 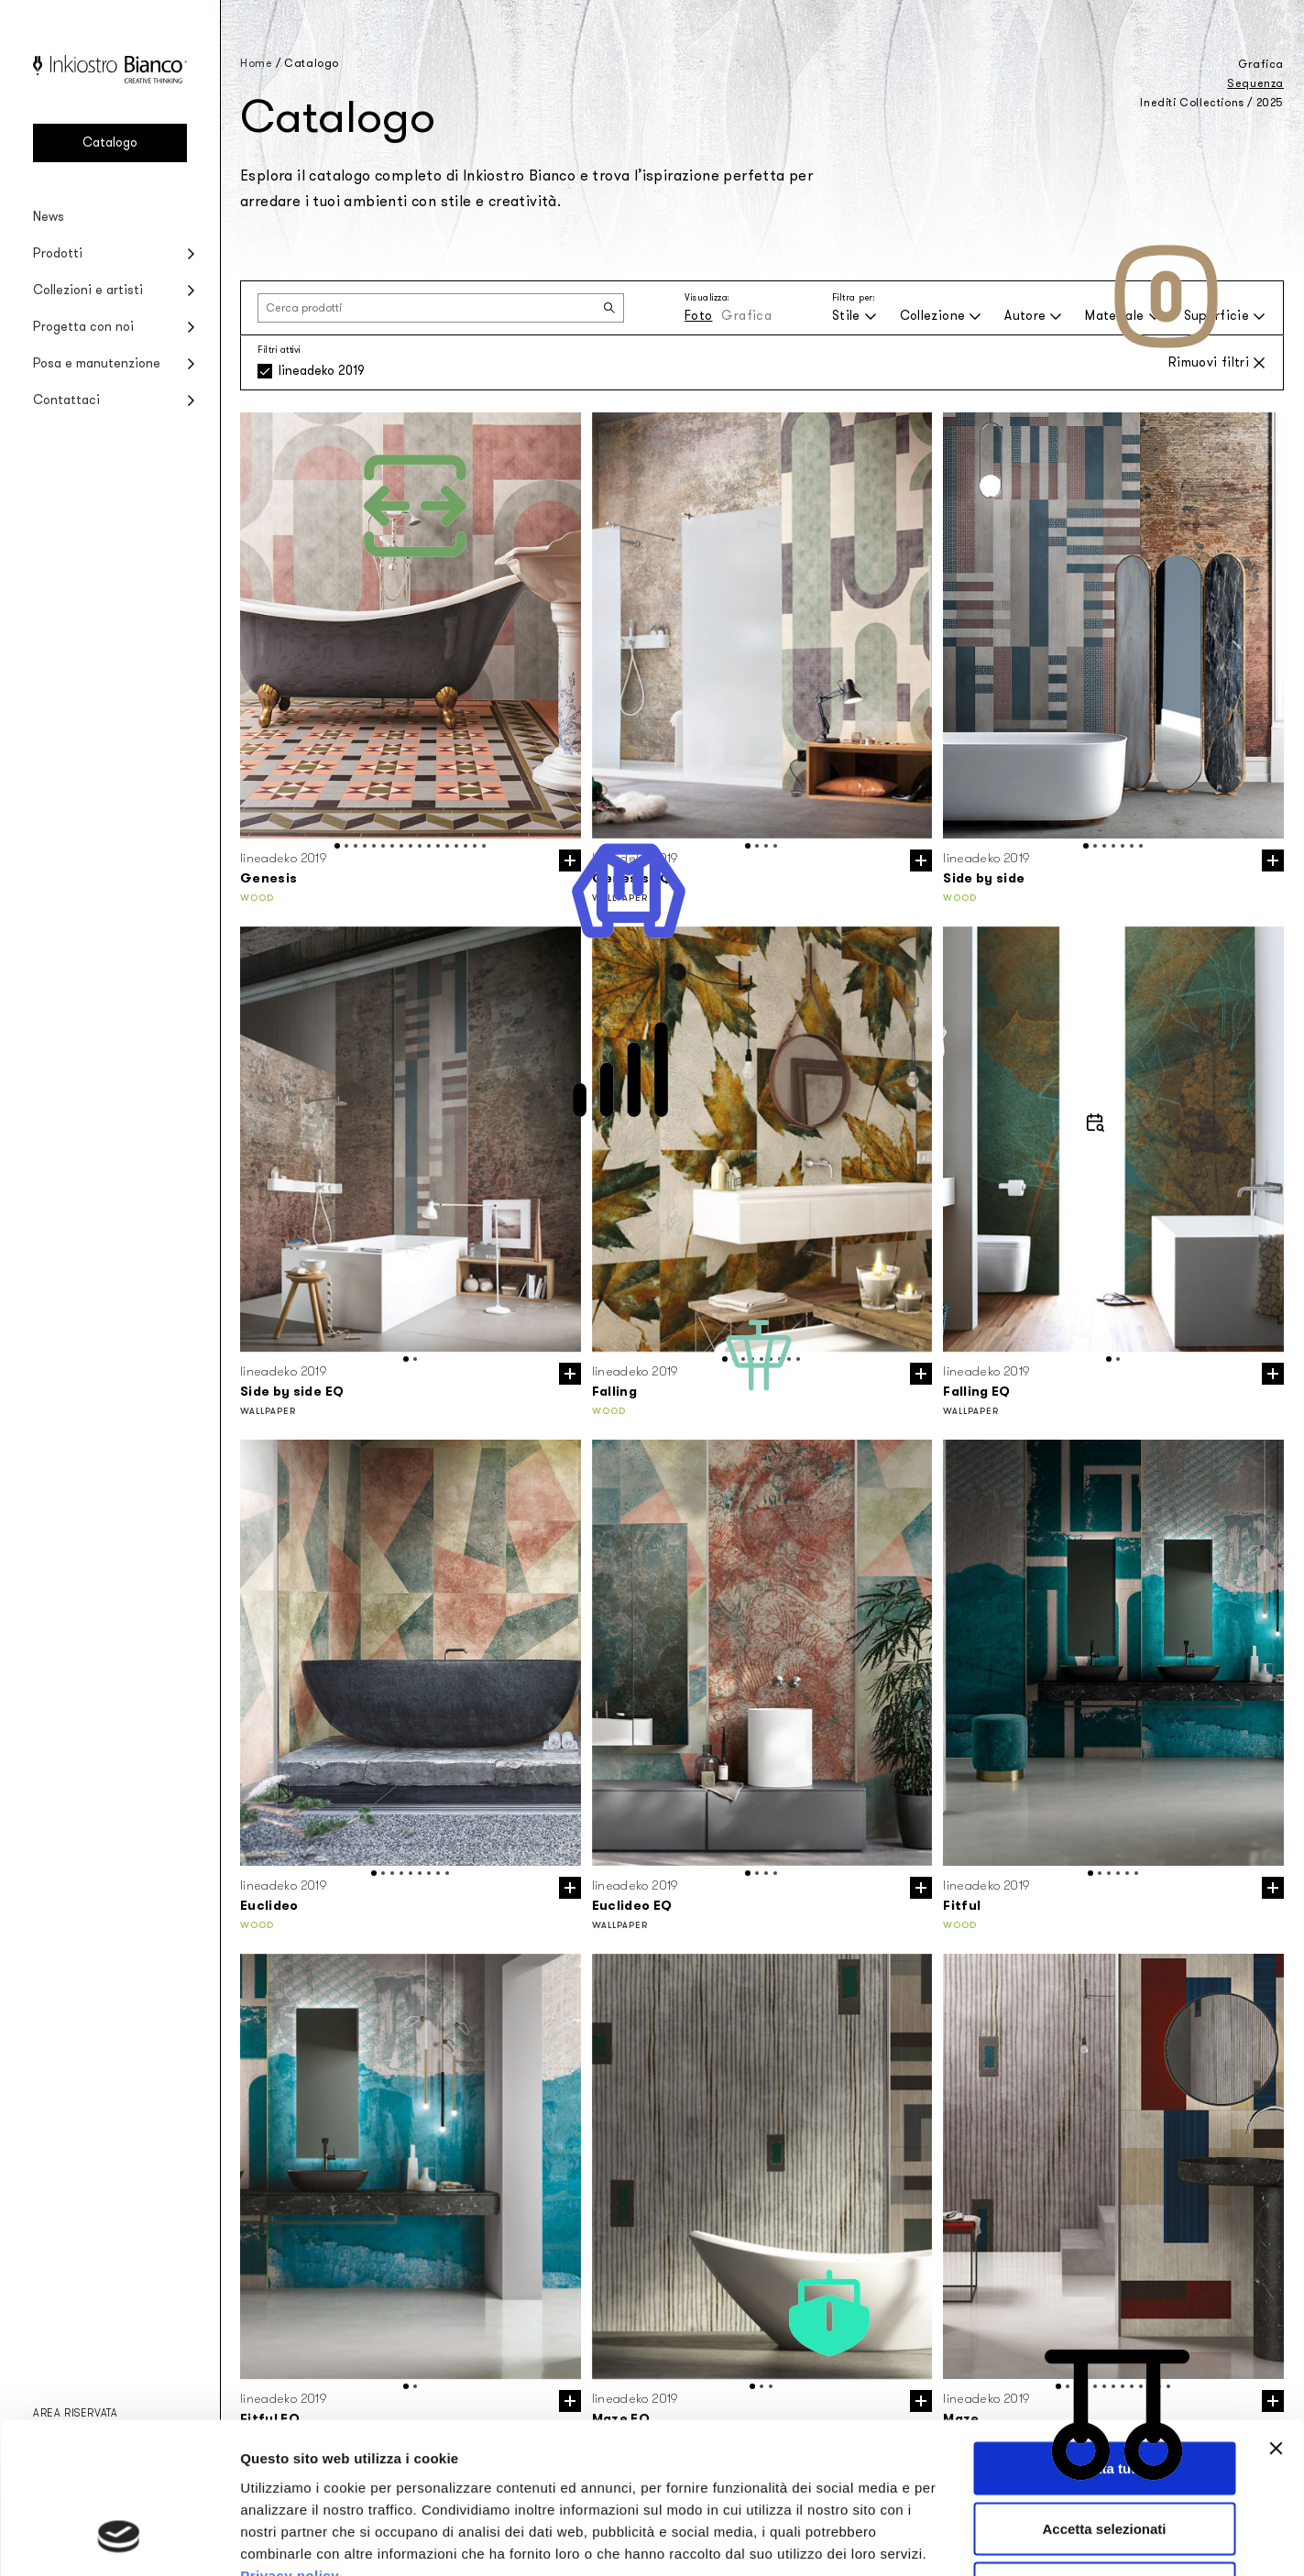 I want to click on access air traffic control features, so click(x=759, y=1355).